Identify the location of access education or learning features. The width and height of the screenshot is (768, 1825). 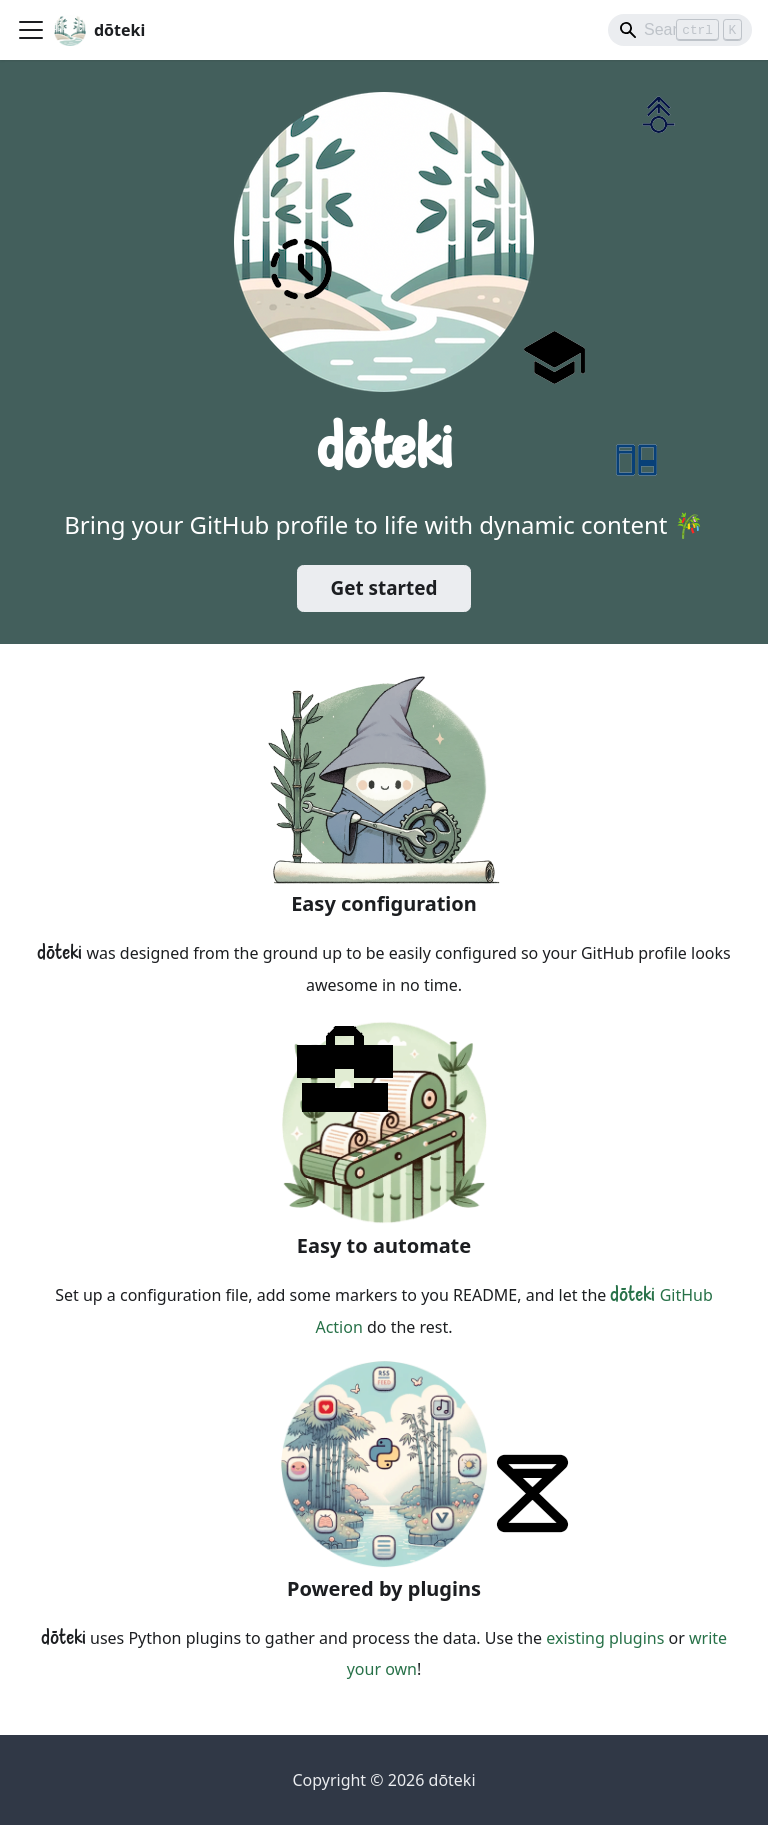
(554, 357).